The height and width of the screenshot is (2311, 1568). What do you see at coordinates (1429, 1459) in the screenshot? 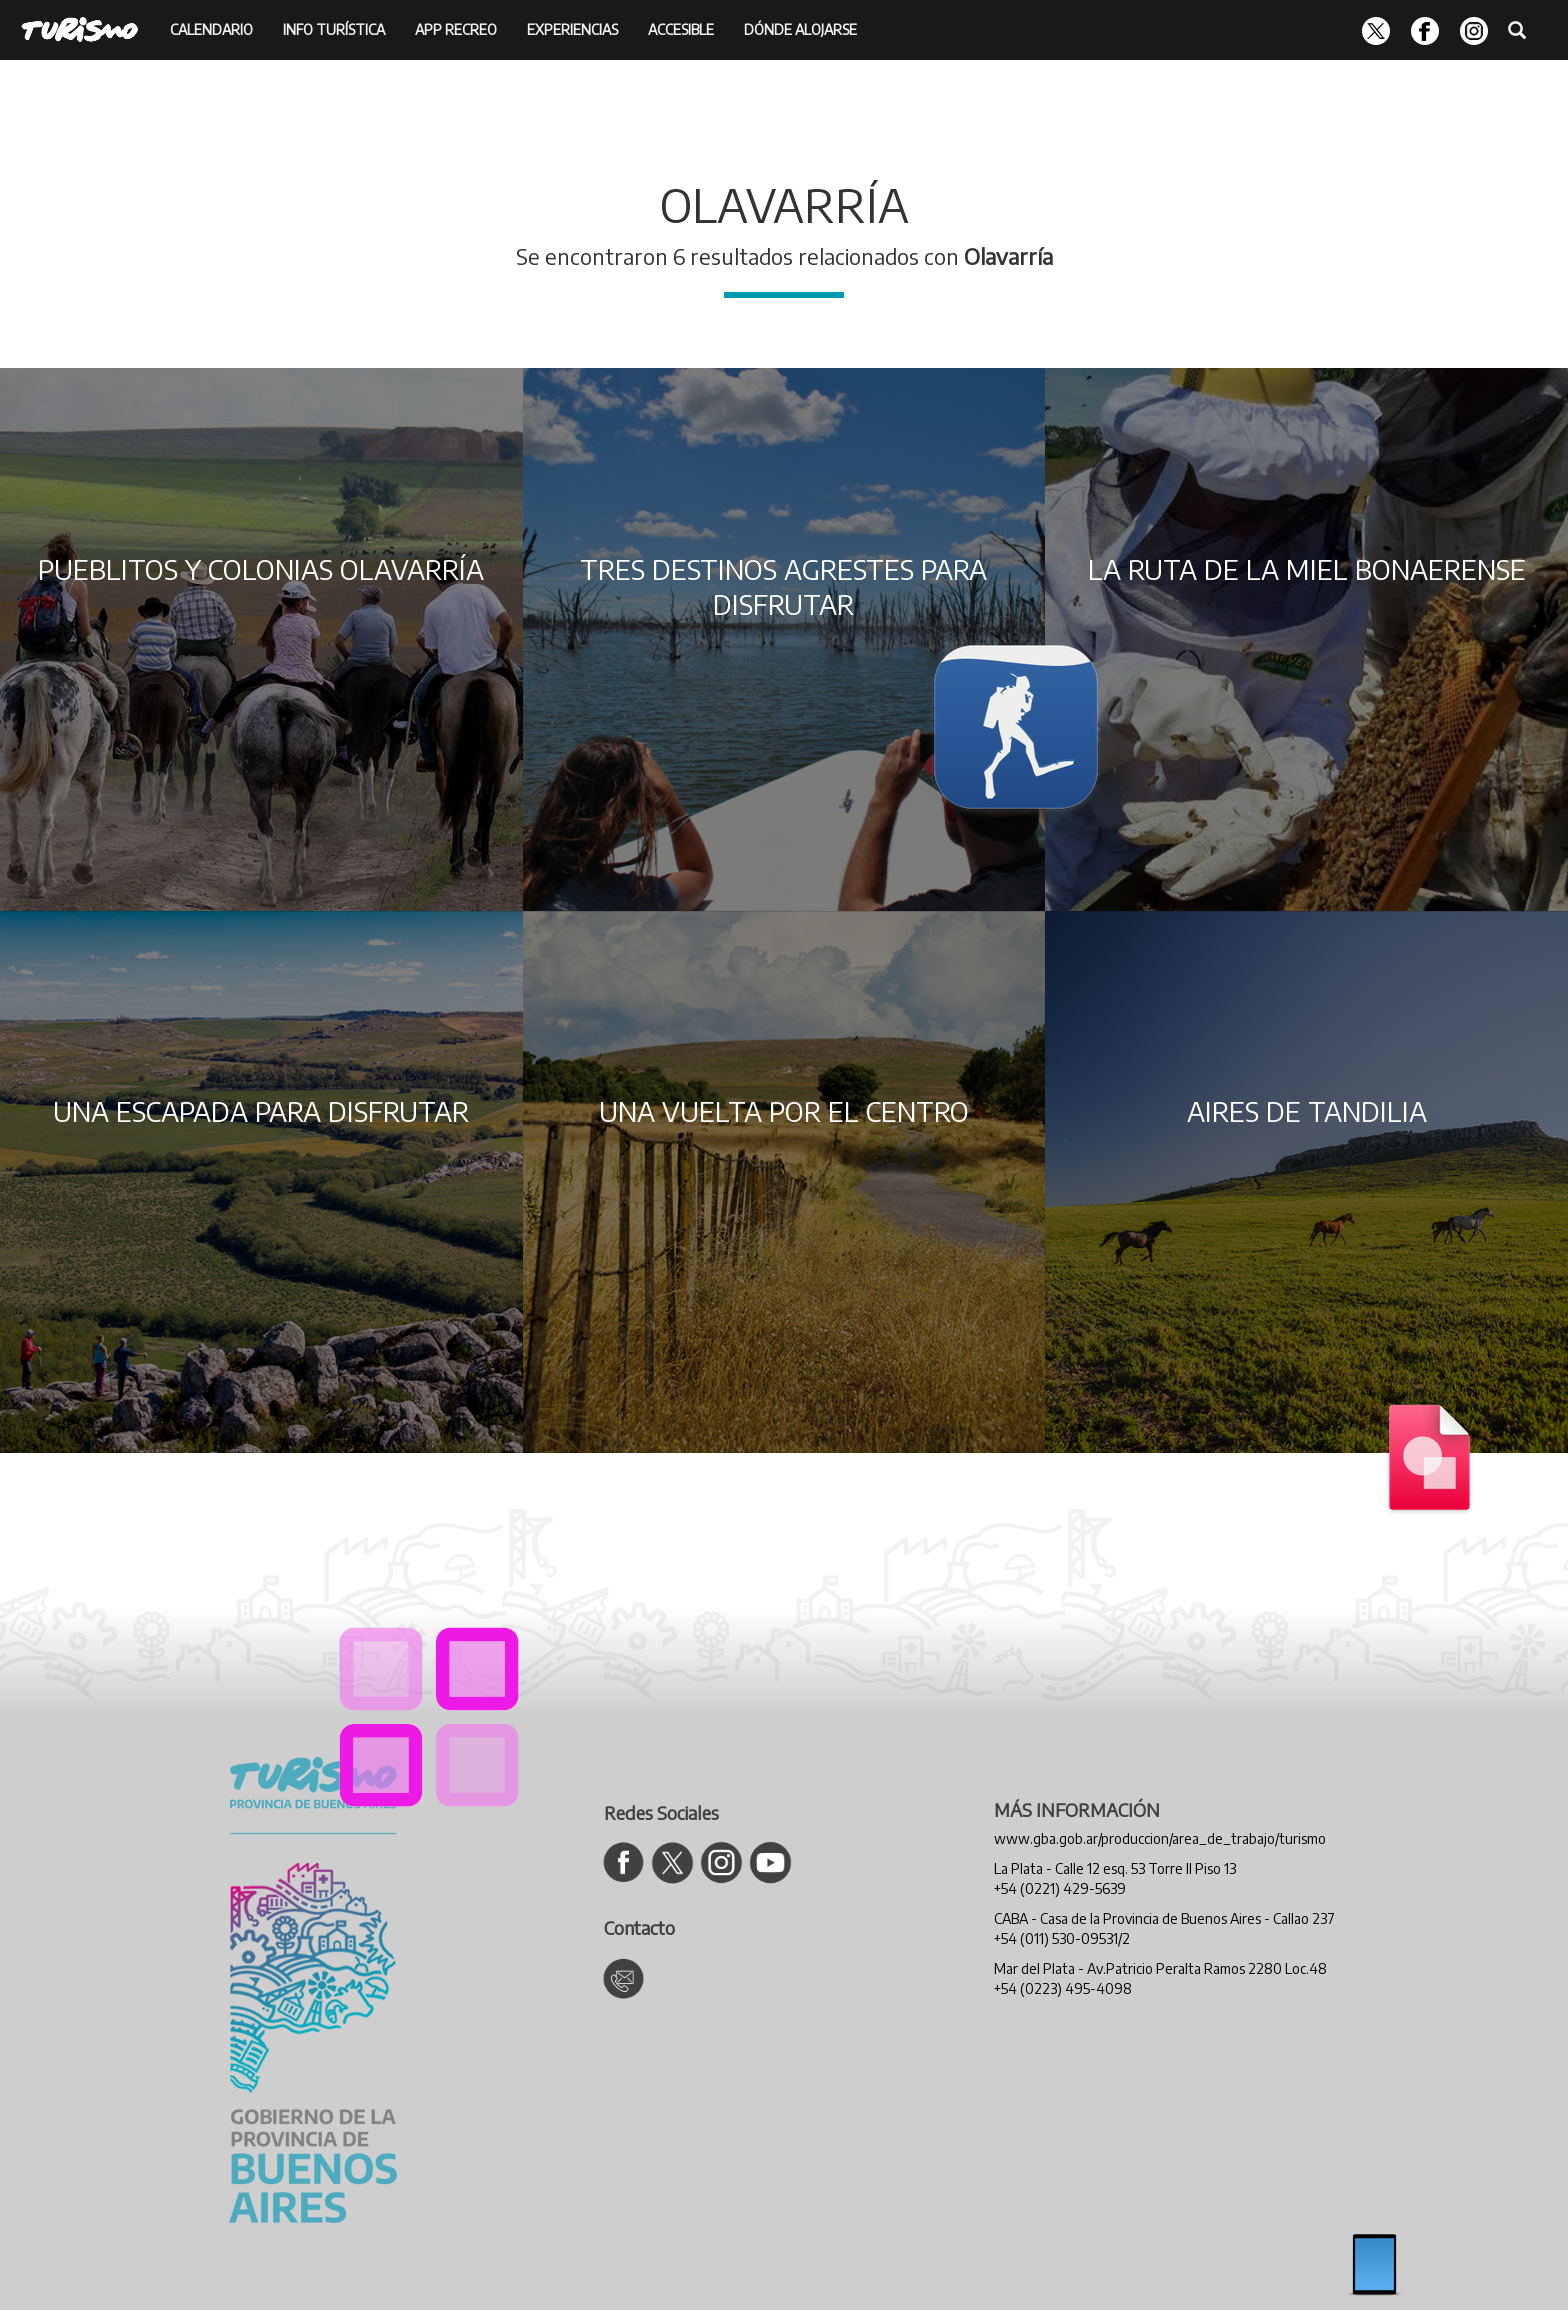
I see `a google drawings file` at bounding box center [1429, 1459].